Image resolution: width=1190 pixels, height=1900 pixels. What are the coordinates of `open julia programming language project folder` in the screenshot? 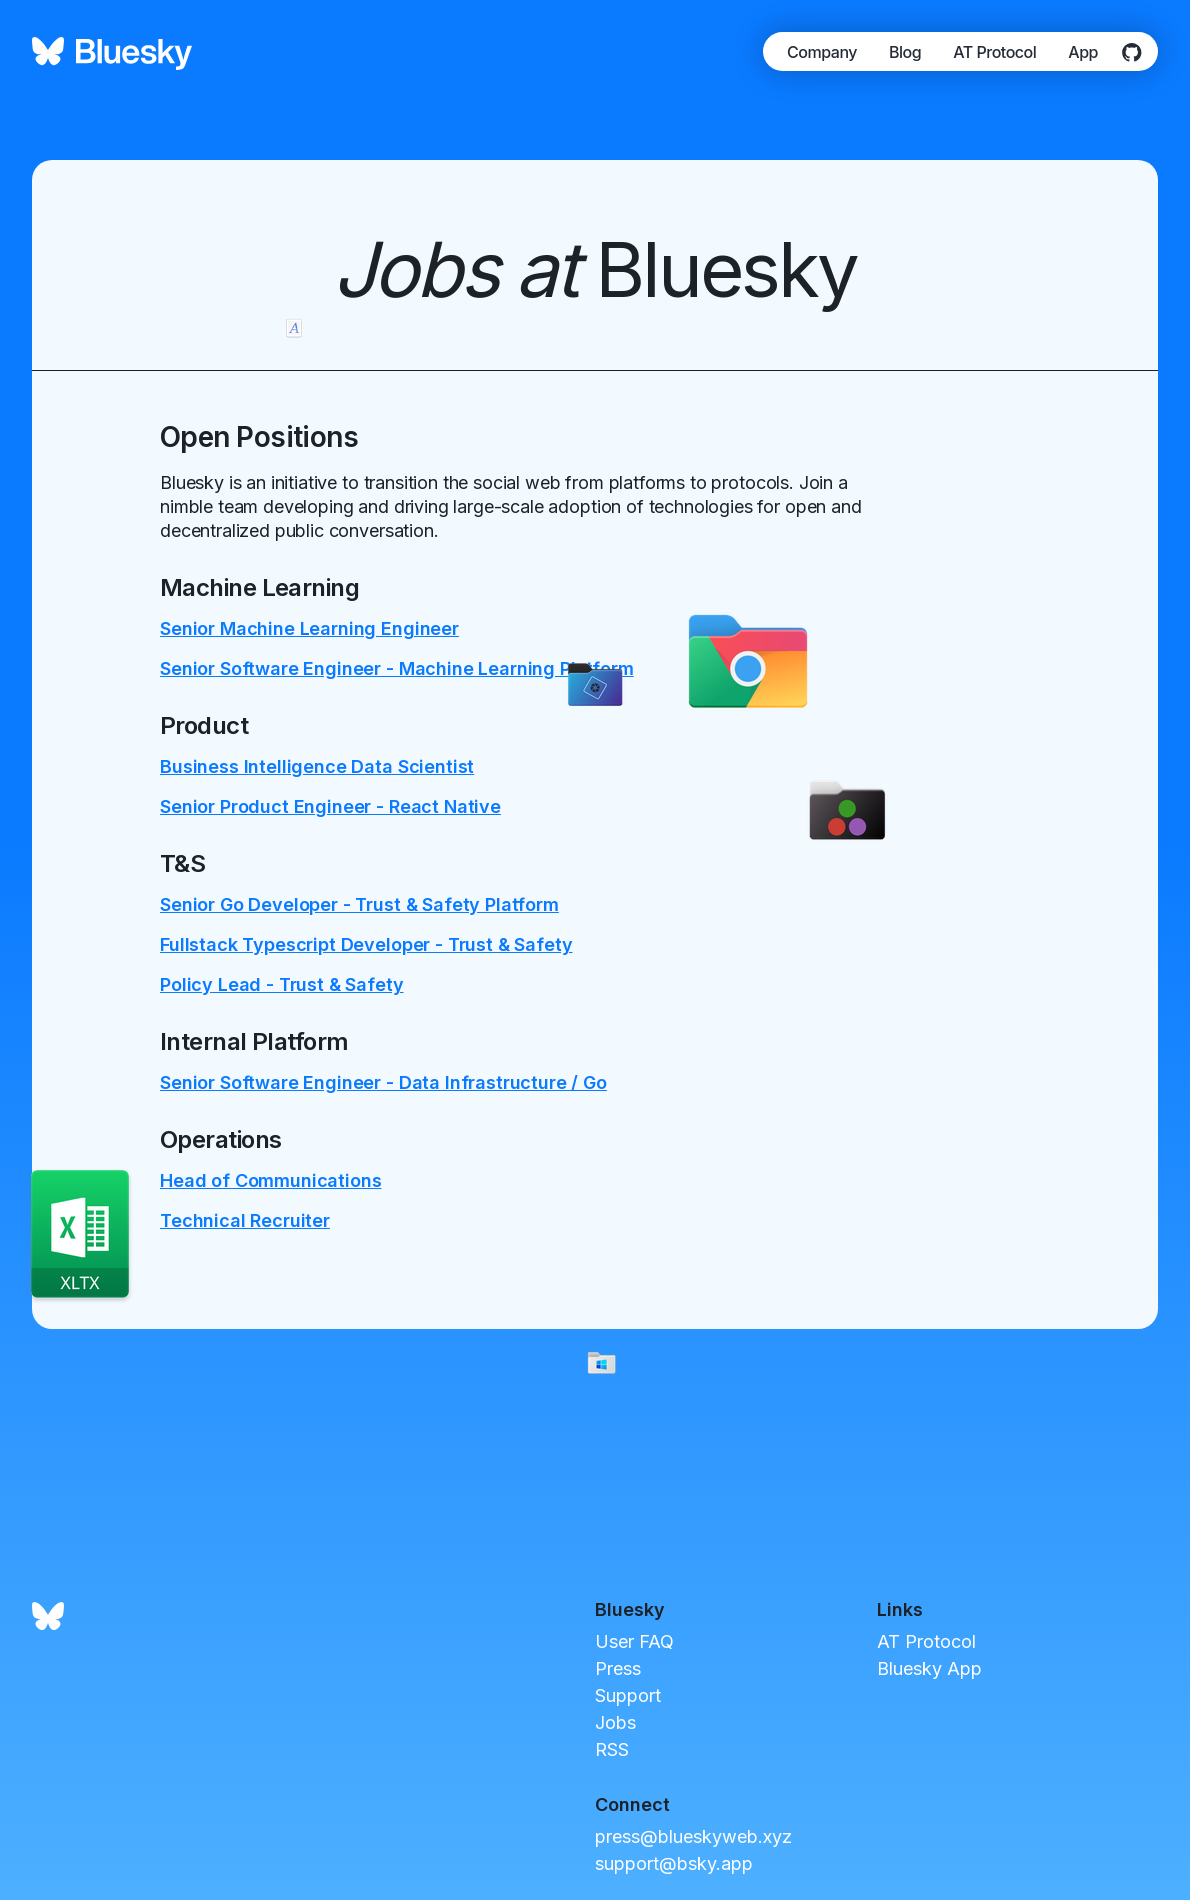 It's located at (847, 812).